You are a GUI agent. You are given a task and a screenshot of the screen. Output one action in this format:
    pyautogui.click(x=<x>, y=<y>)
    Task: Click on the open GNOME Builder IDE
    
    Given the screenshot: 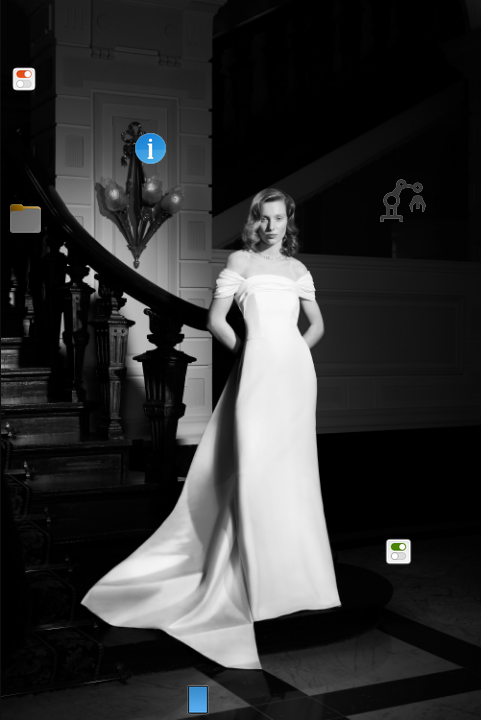 What is the action you would take?
    pyautogui.click(x=403, y=199)
    